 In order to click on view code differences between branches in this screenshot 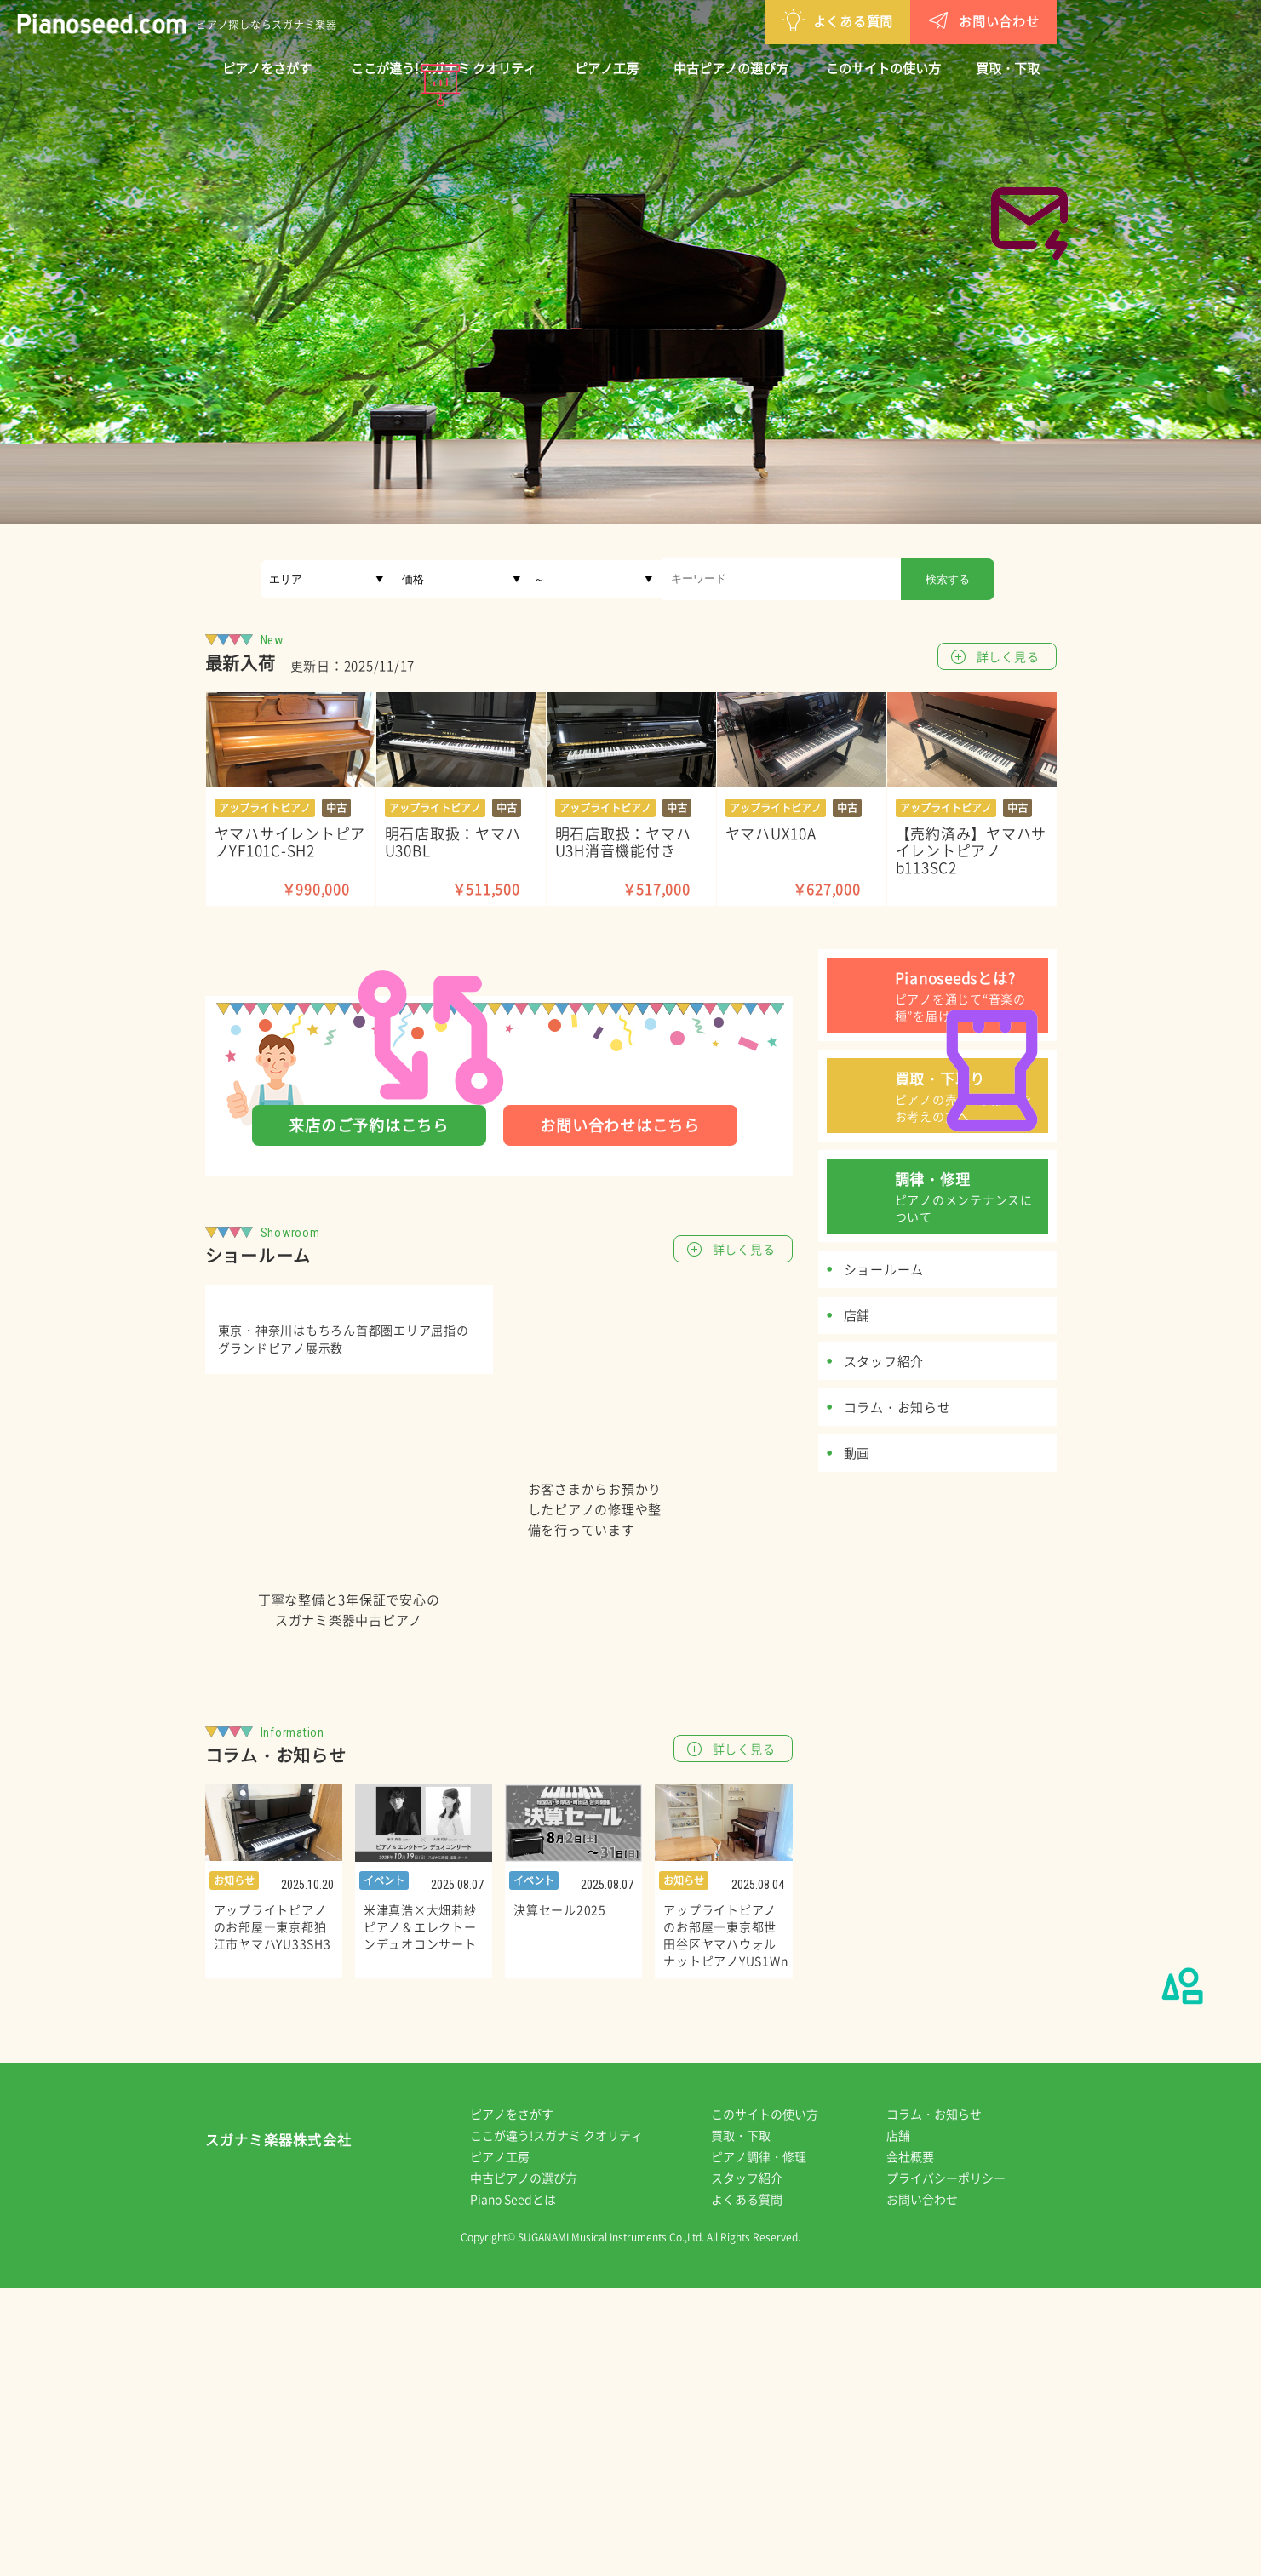, I will do `click(431, 1038)`.